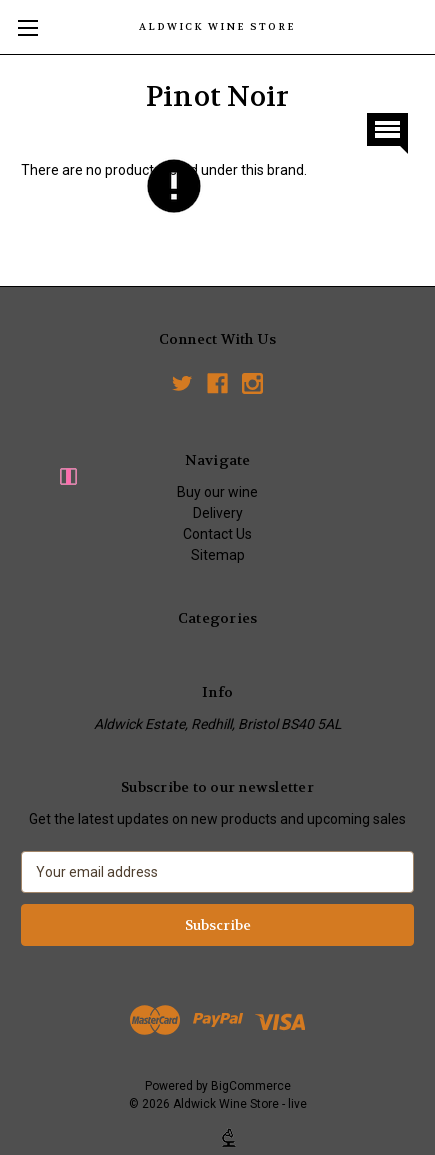 The image size is (435, 1155). What do you see at coordinates (387, 133) in the screenshot?
I see `add a comment to the document` at bounding box center [387, 133].